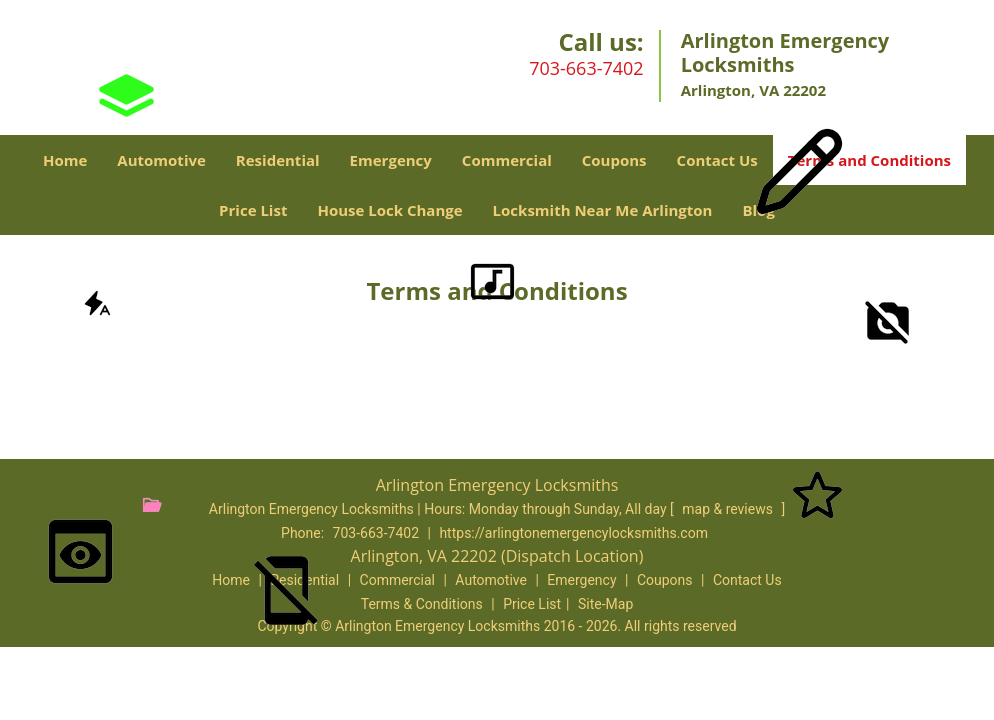 The height and width of the screenshot is (720, 994). I want to click on open folder to view contents, so click(151, 504).